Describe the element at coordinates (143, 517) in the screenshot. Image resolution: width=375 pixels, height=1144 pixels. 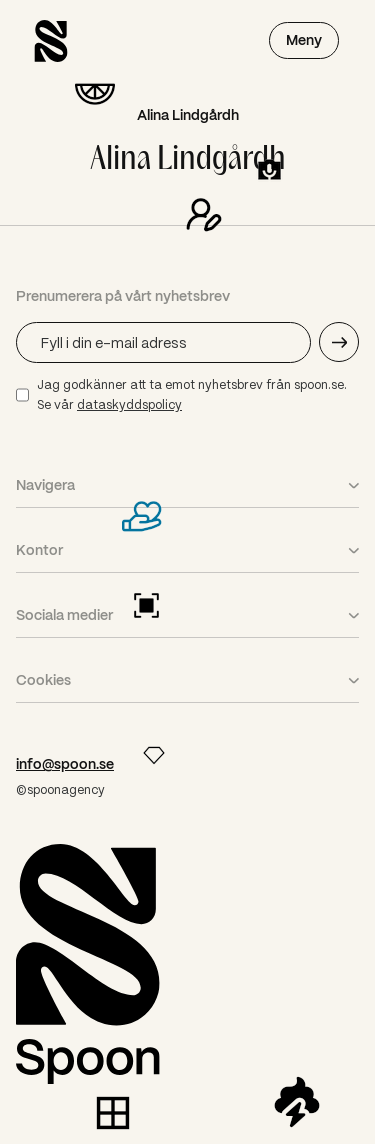
I see `donate or give to charity` at that location.